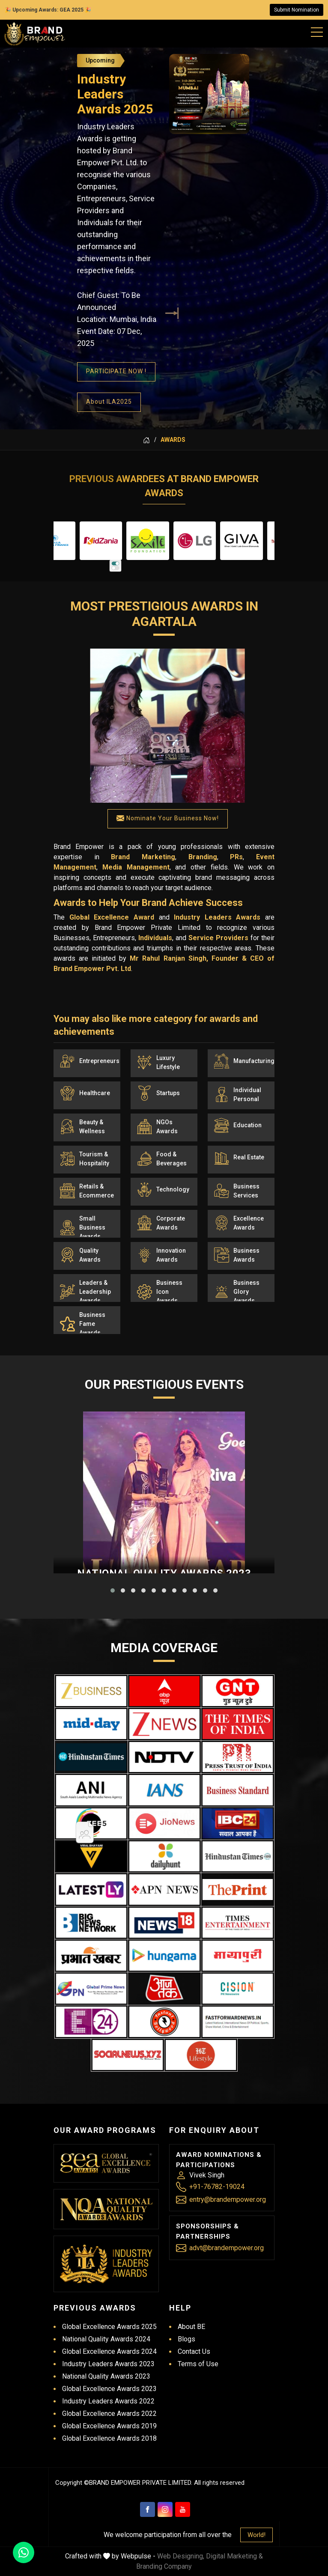 Image resolution: width=328 pixels, height=2576 pixels. I want to click on open system tweaks or settings customization, so click(115, 566).